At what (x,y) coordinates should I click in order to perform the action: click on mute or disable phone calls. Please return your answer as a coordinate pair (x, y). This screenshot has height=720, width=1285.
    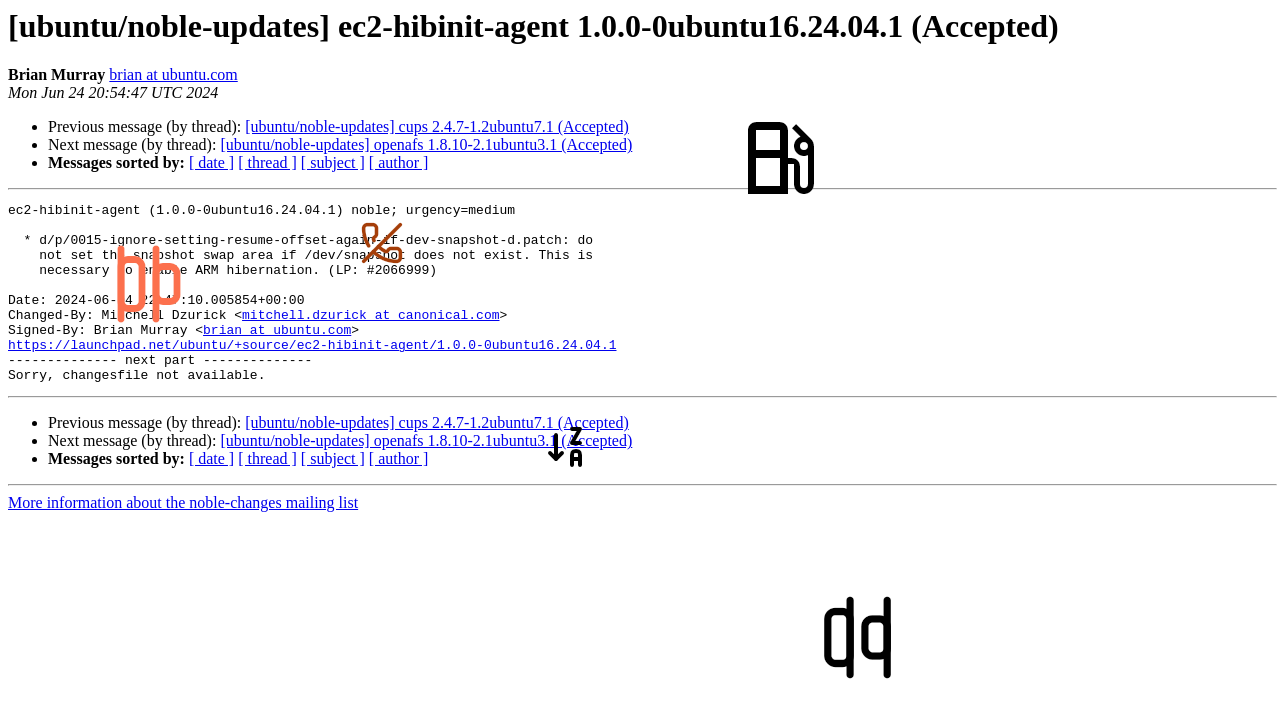
    Looking at the image, I should click on (382, 243).